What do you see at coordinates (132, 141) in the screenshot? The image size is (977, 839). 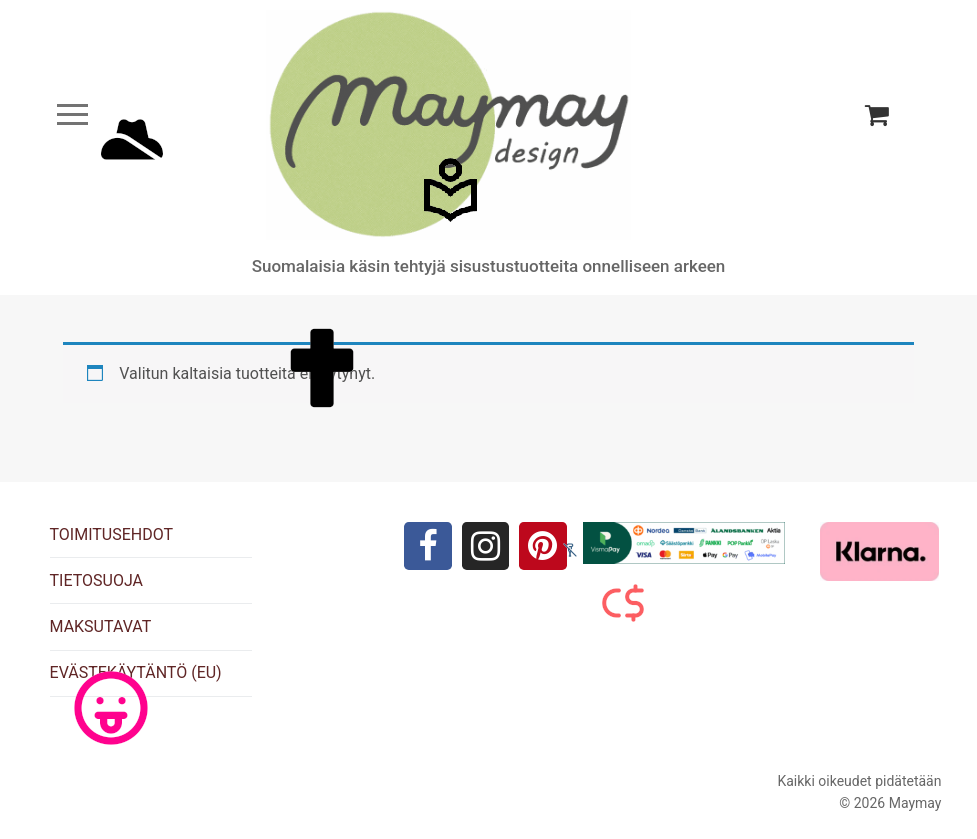 I see `select western or cowboy theme` at bounding box center [132, 141].